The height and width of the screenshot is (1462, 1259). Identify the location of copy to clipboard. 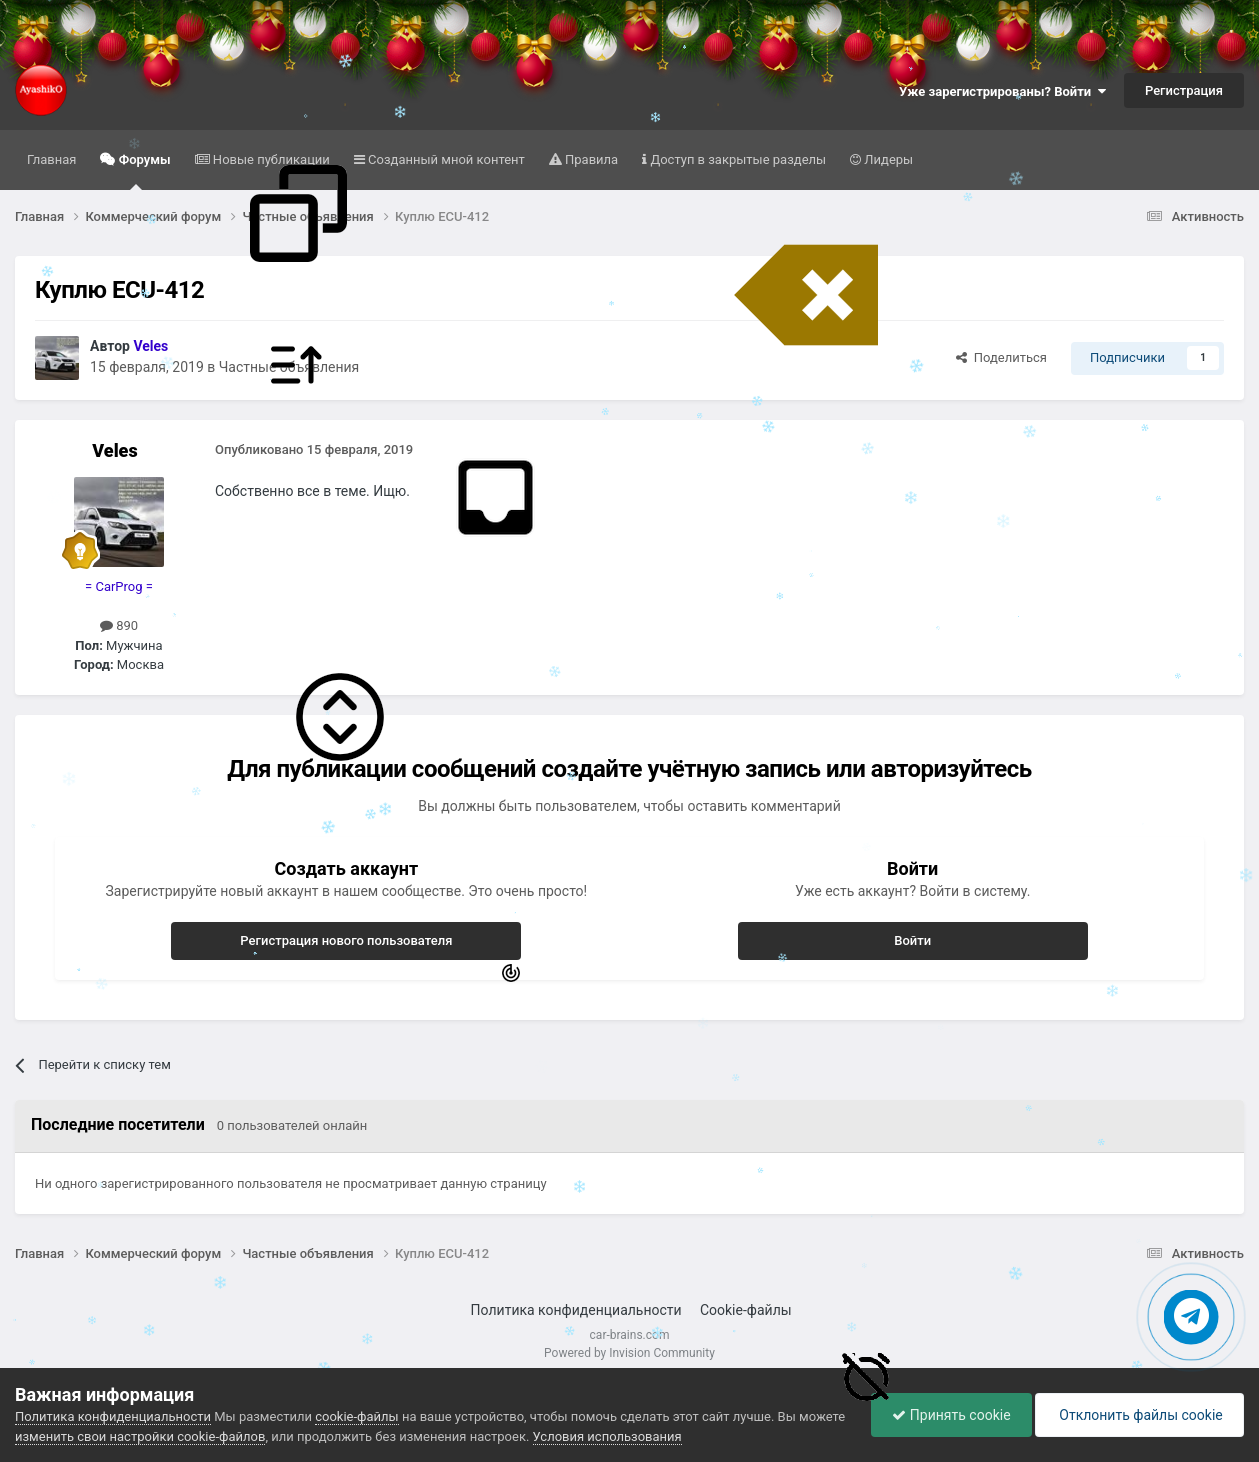
(298, 213).